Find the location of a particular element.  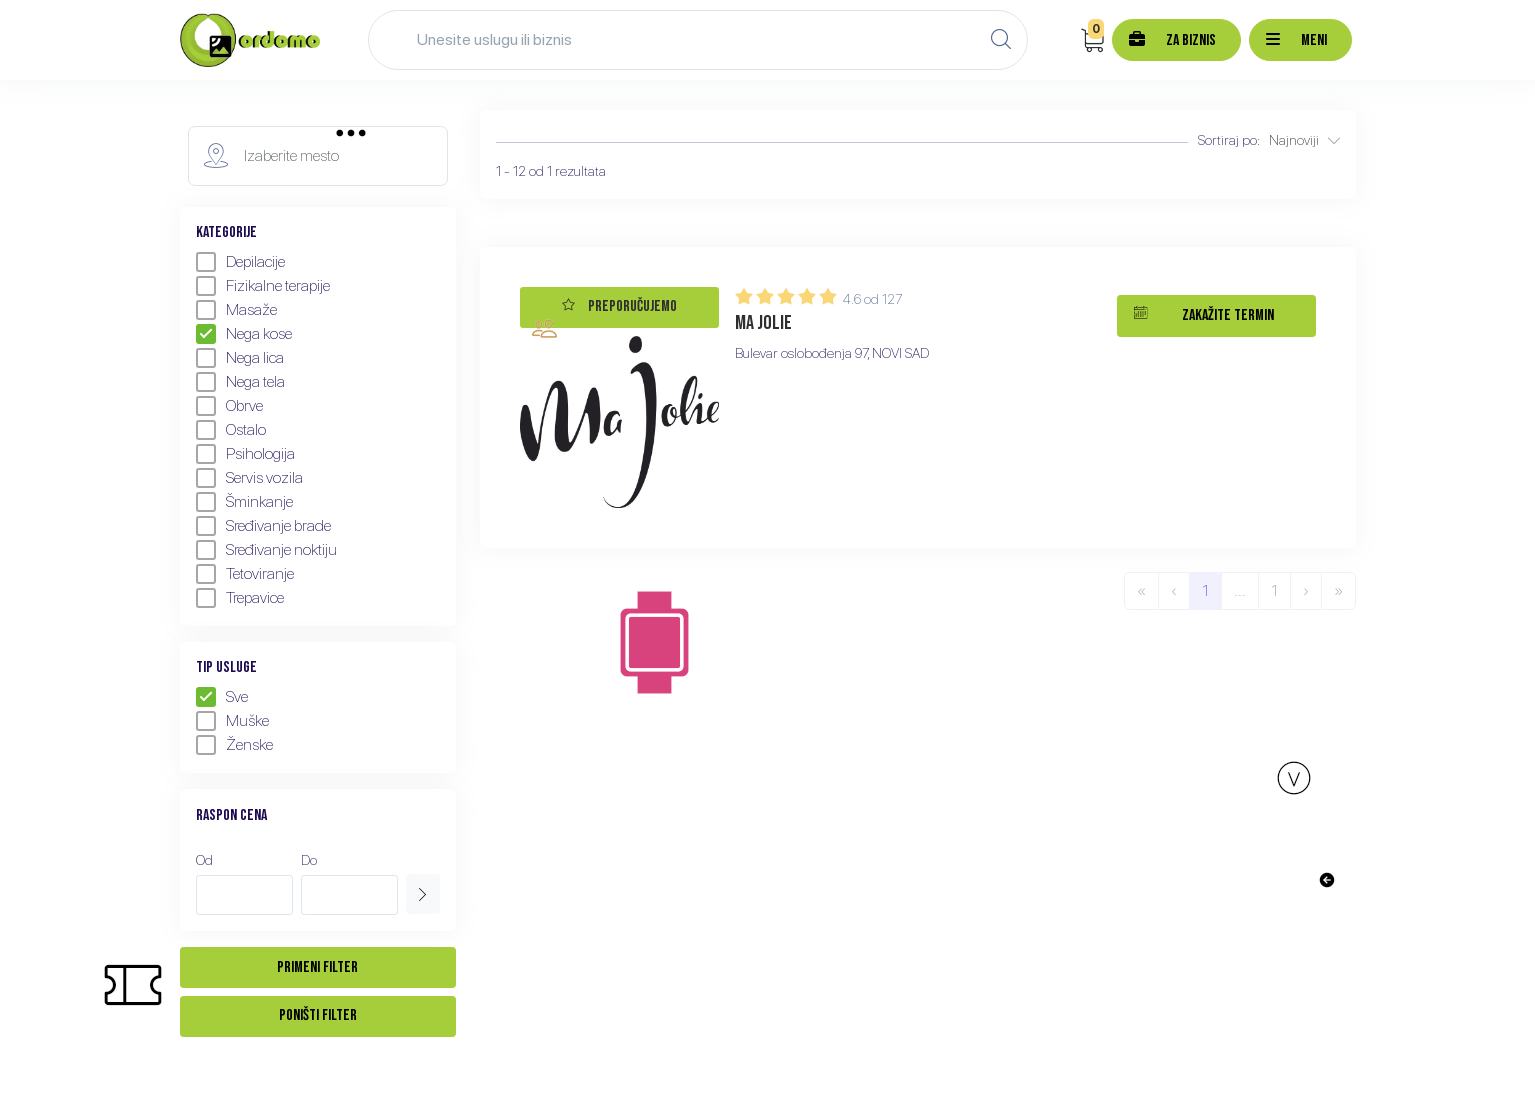

go back to the previous screen is located at coordinates (1327, 880).